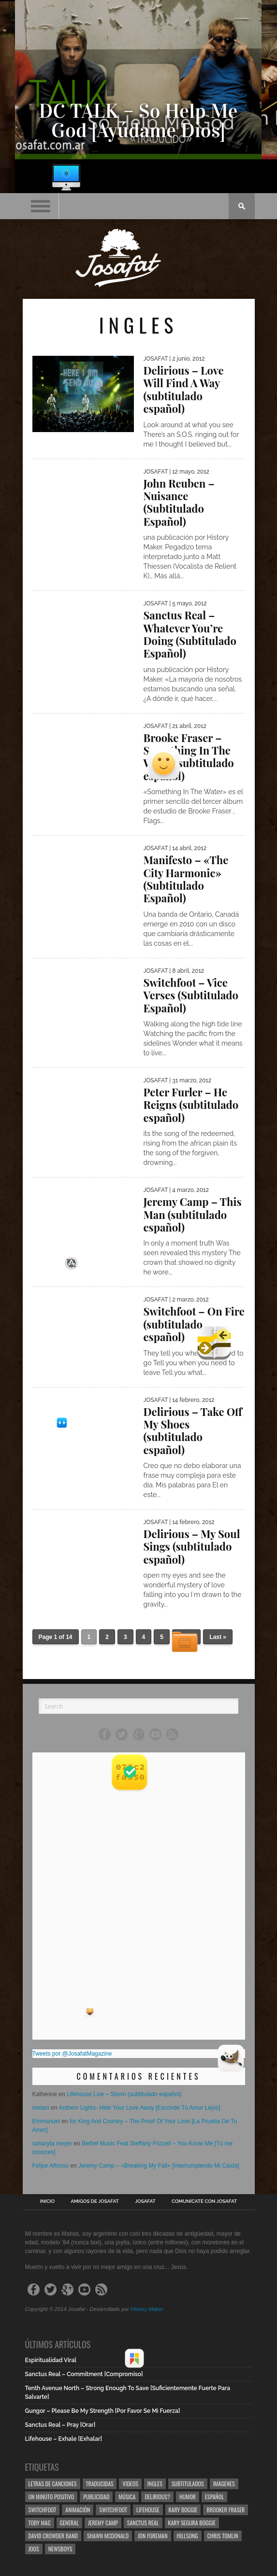  Describe the element at coordinates (214, 1343) in the screenshot. I see `open diffuse app for file comparison` at that location.